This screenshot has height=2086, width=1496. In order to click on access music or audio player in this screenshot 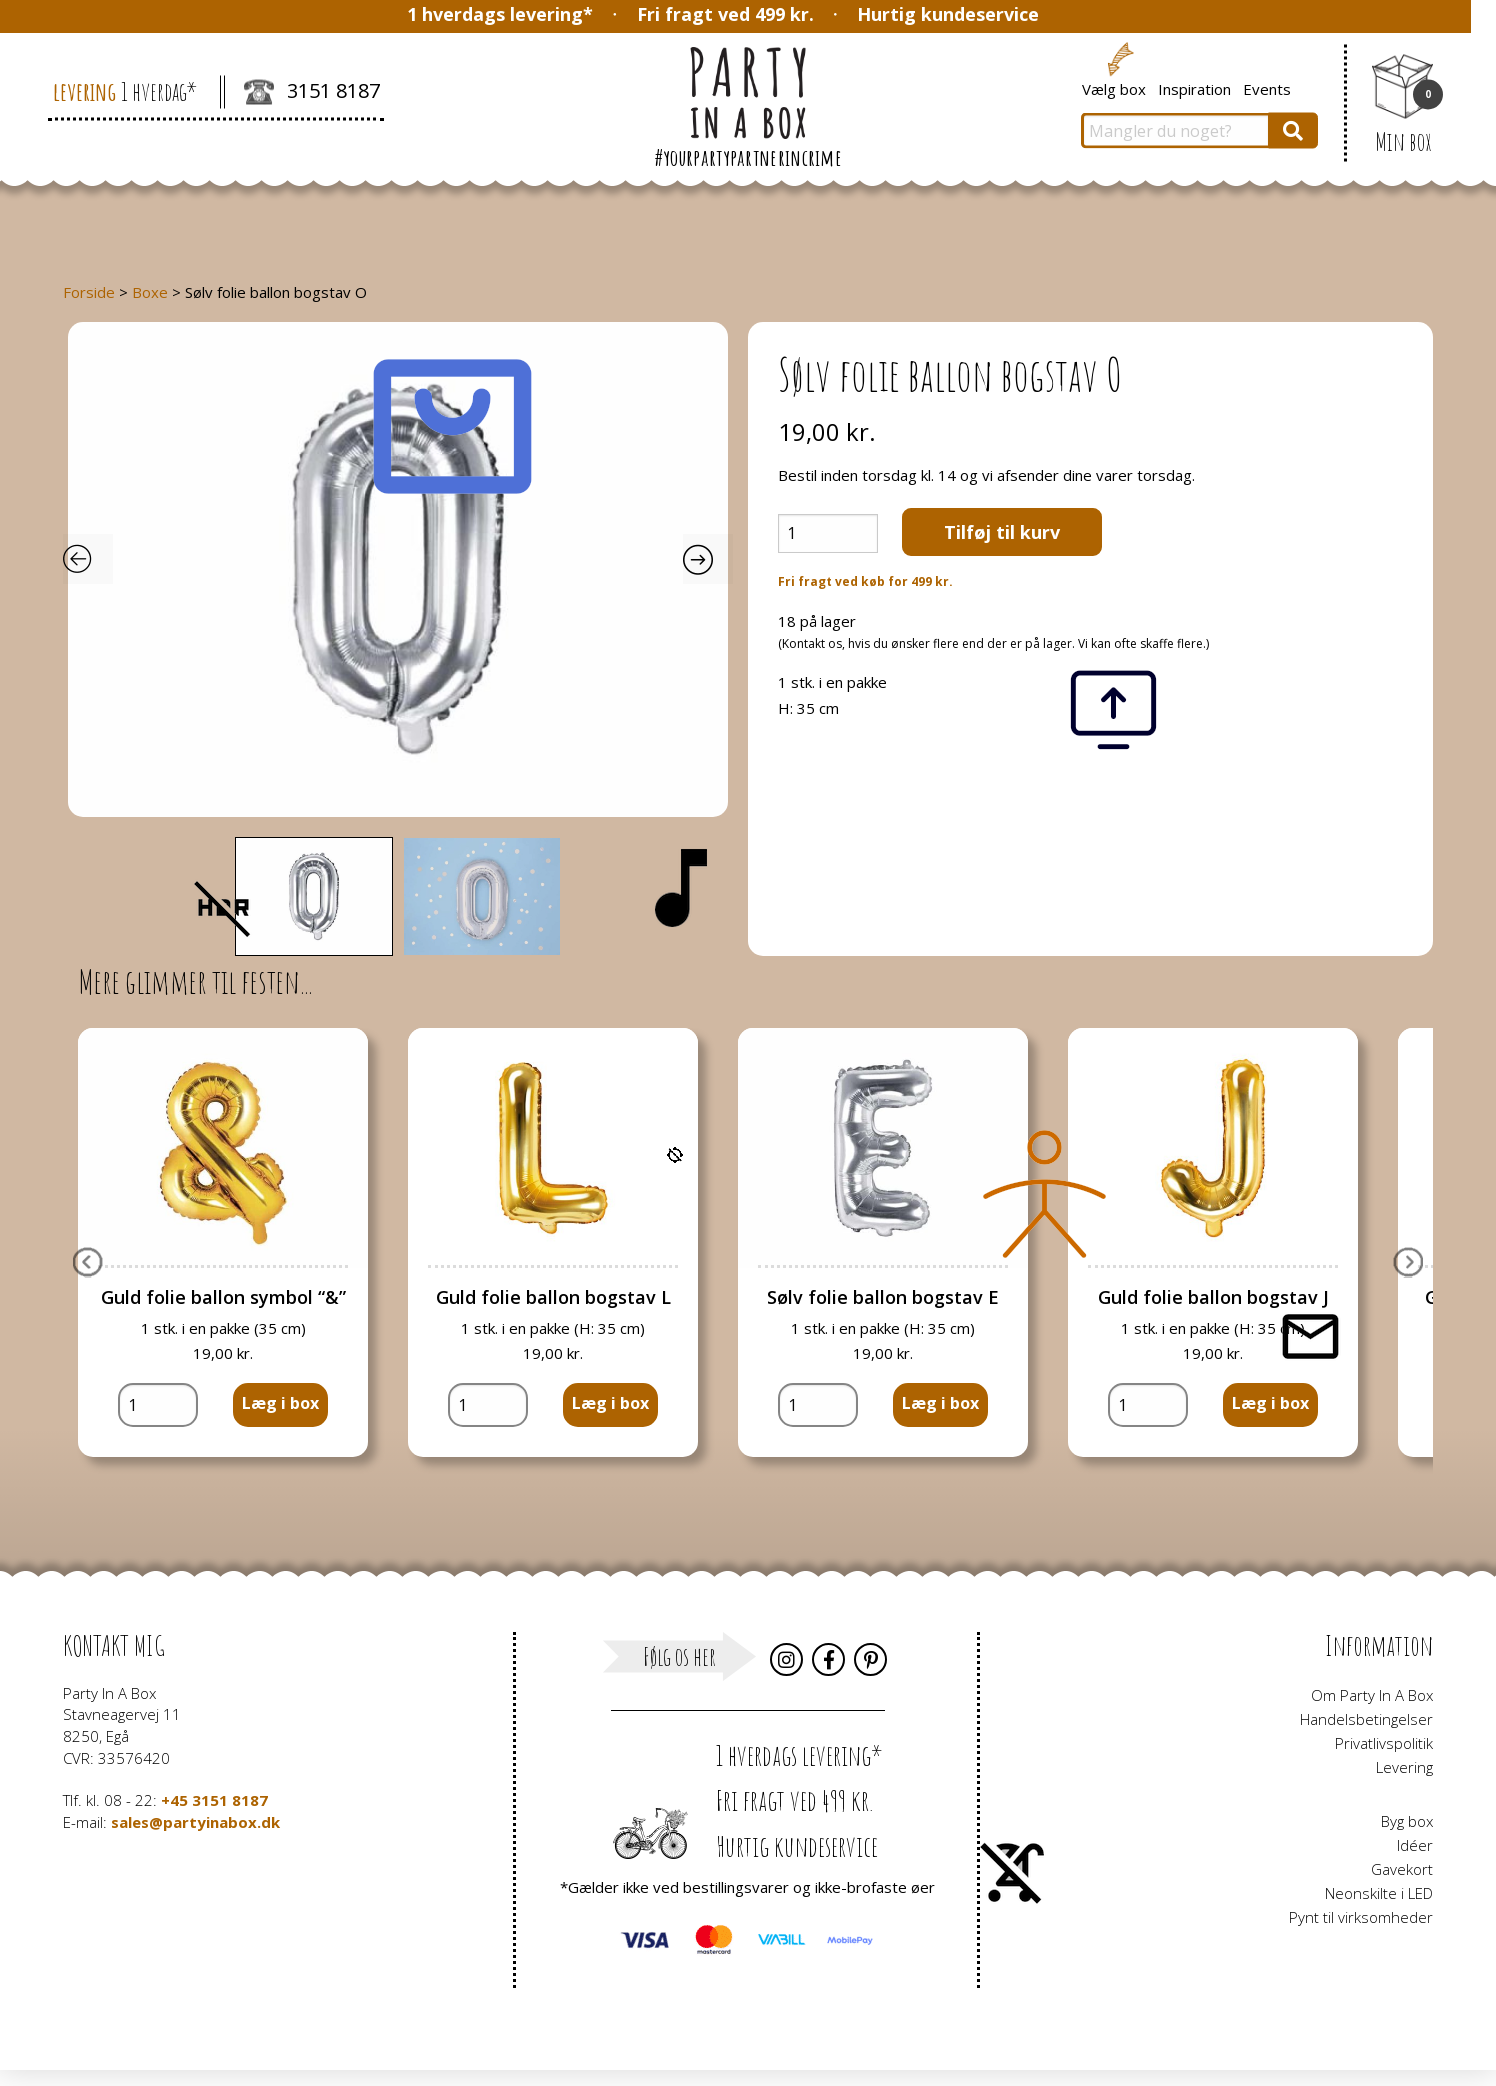, I will do `click(681, 888)`.